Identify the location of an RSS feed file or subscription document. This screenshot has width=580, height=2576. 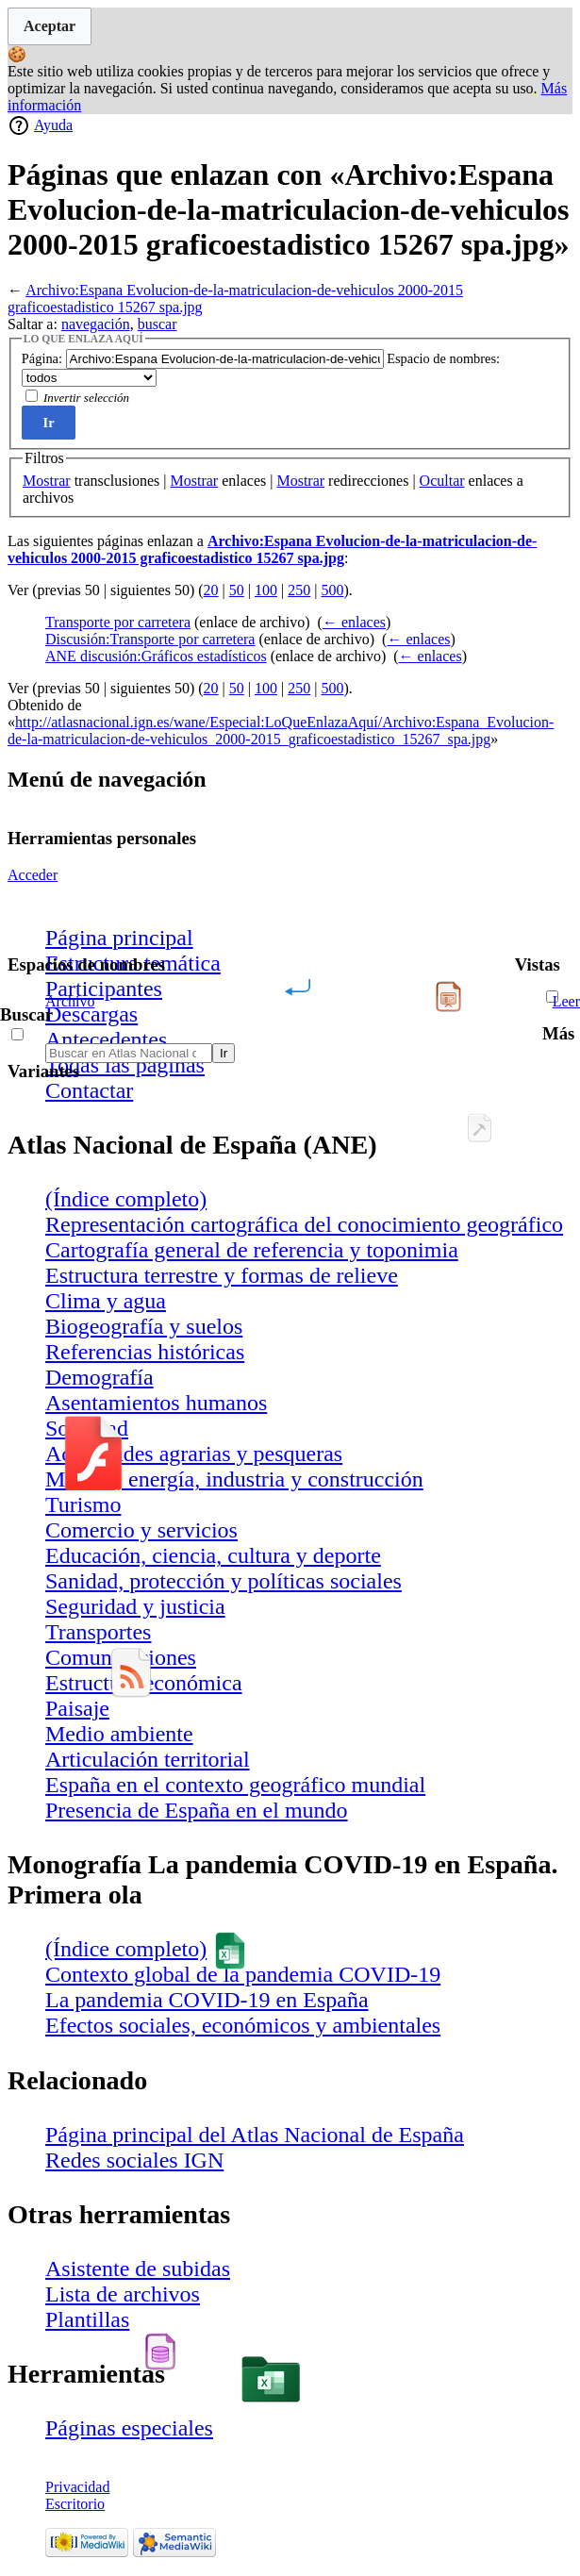
(131, 1672).